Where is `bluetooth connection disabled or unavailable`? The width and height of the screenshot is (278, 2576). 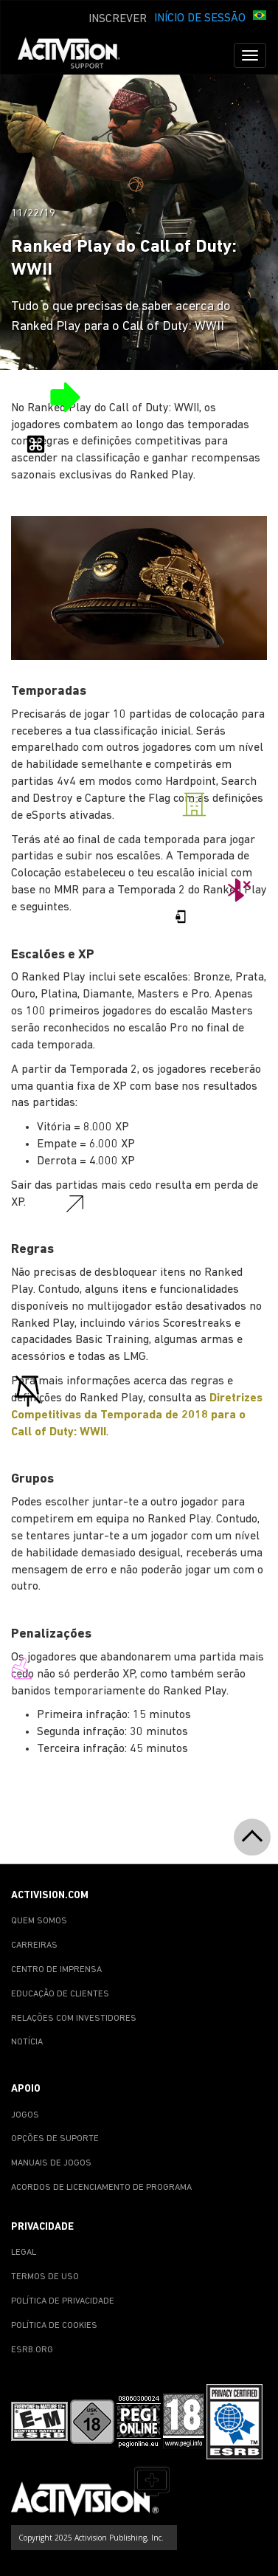
bluetooth connection disabled or unavailable is located at coordinates (237, 890).